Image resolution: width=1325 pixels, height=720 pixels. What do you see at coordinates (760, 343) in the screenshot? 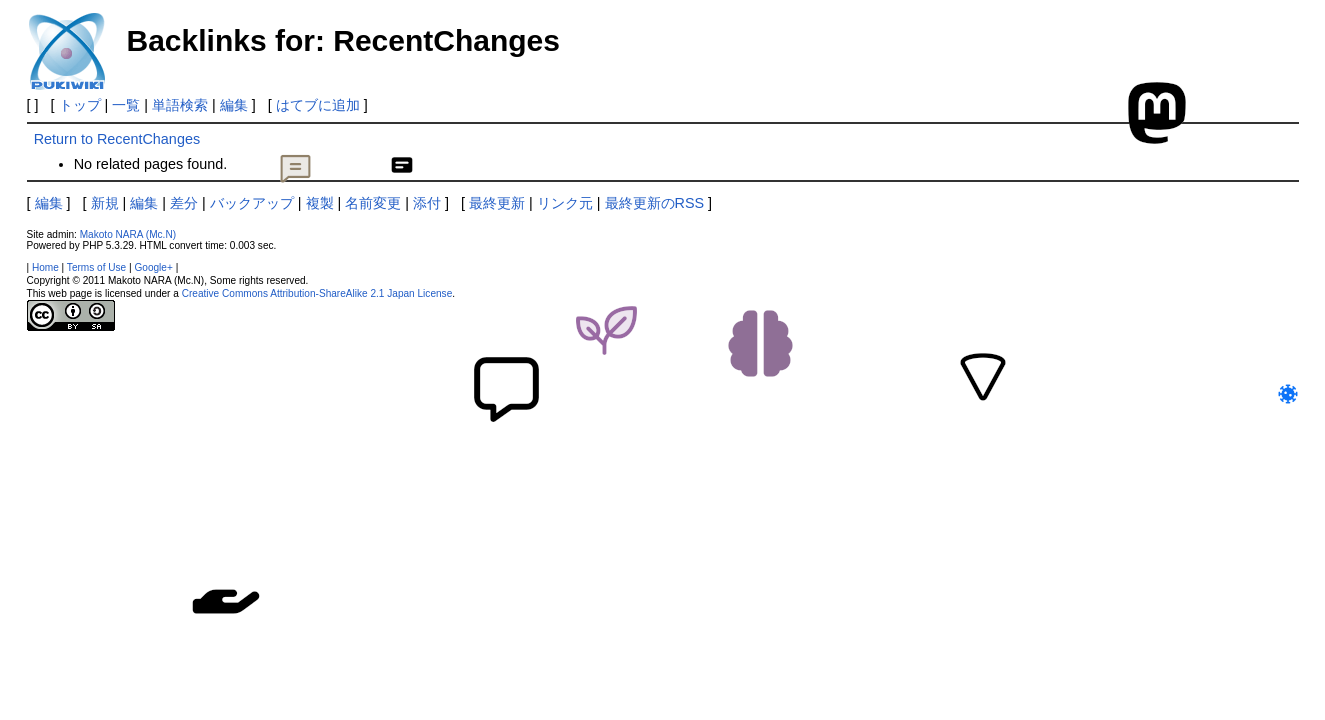
I see `access AI or smart features` at bounding box center [760, 343].